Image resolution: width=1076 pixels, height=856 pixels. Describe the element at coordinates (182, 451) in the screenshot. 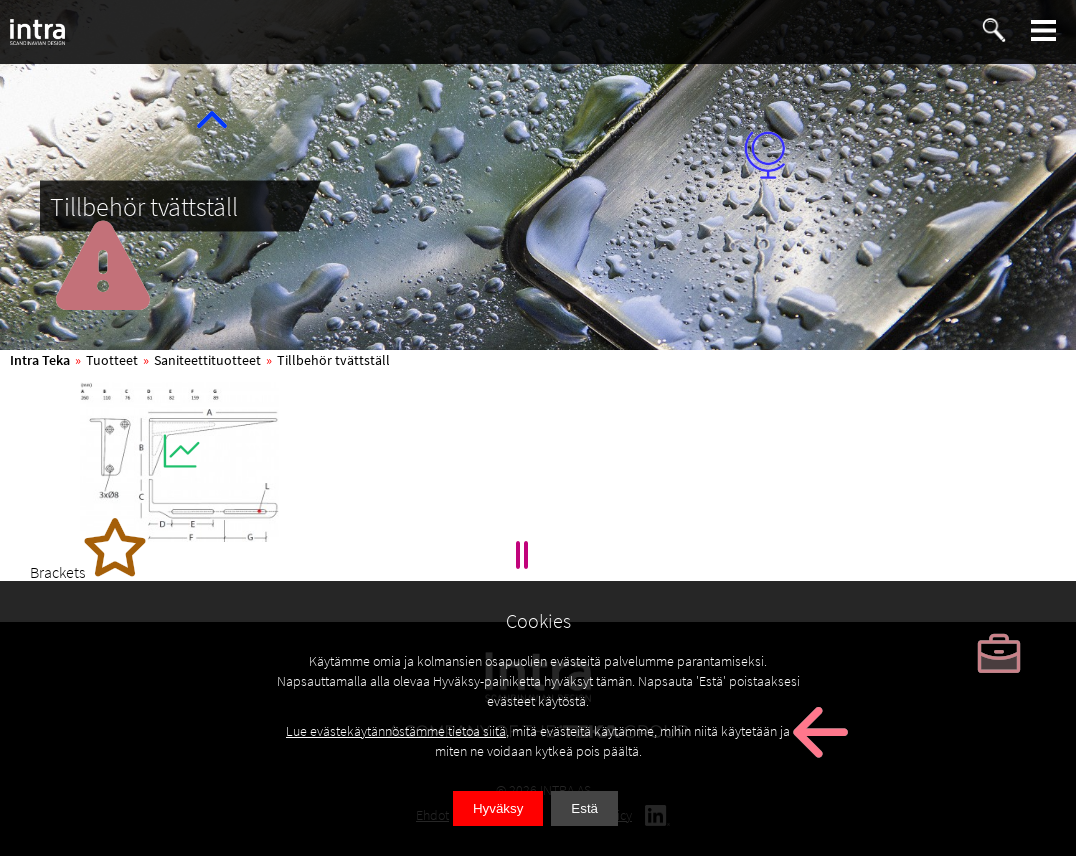

I see `view analytics or statistics` at that location.